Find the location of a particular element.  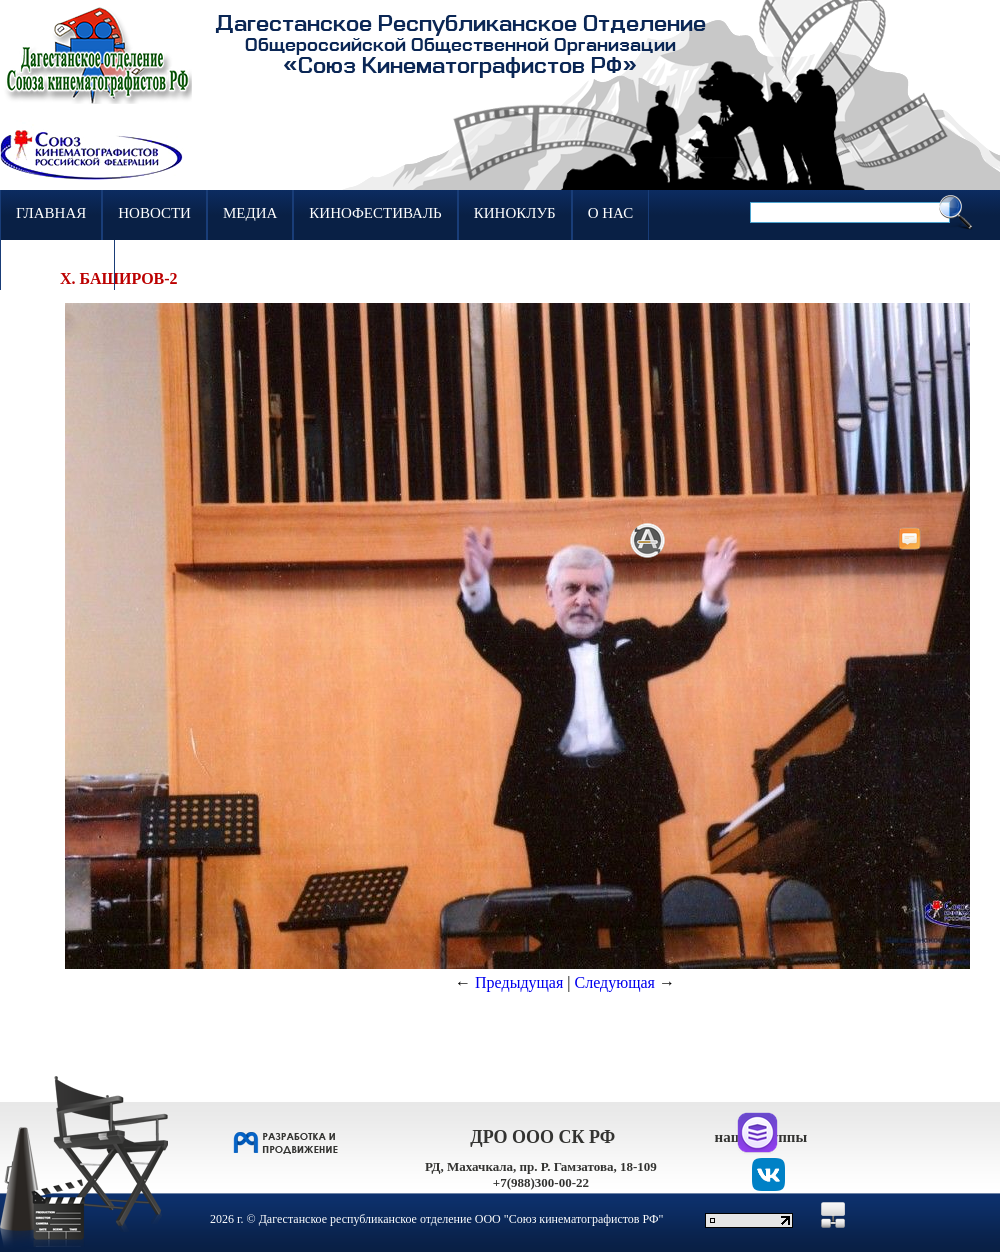

check for and install system software updates is located at coordinates (647, 540).